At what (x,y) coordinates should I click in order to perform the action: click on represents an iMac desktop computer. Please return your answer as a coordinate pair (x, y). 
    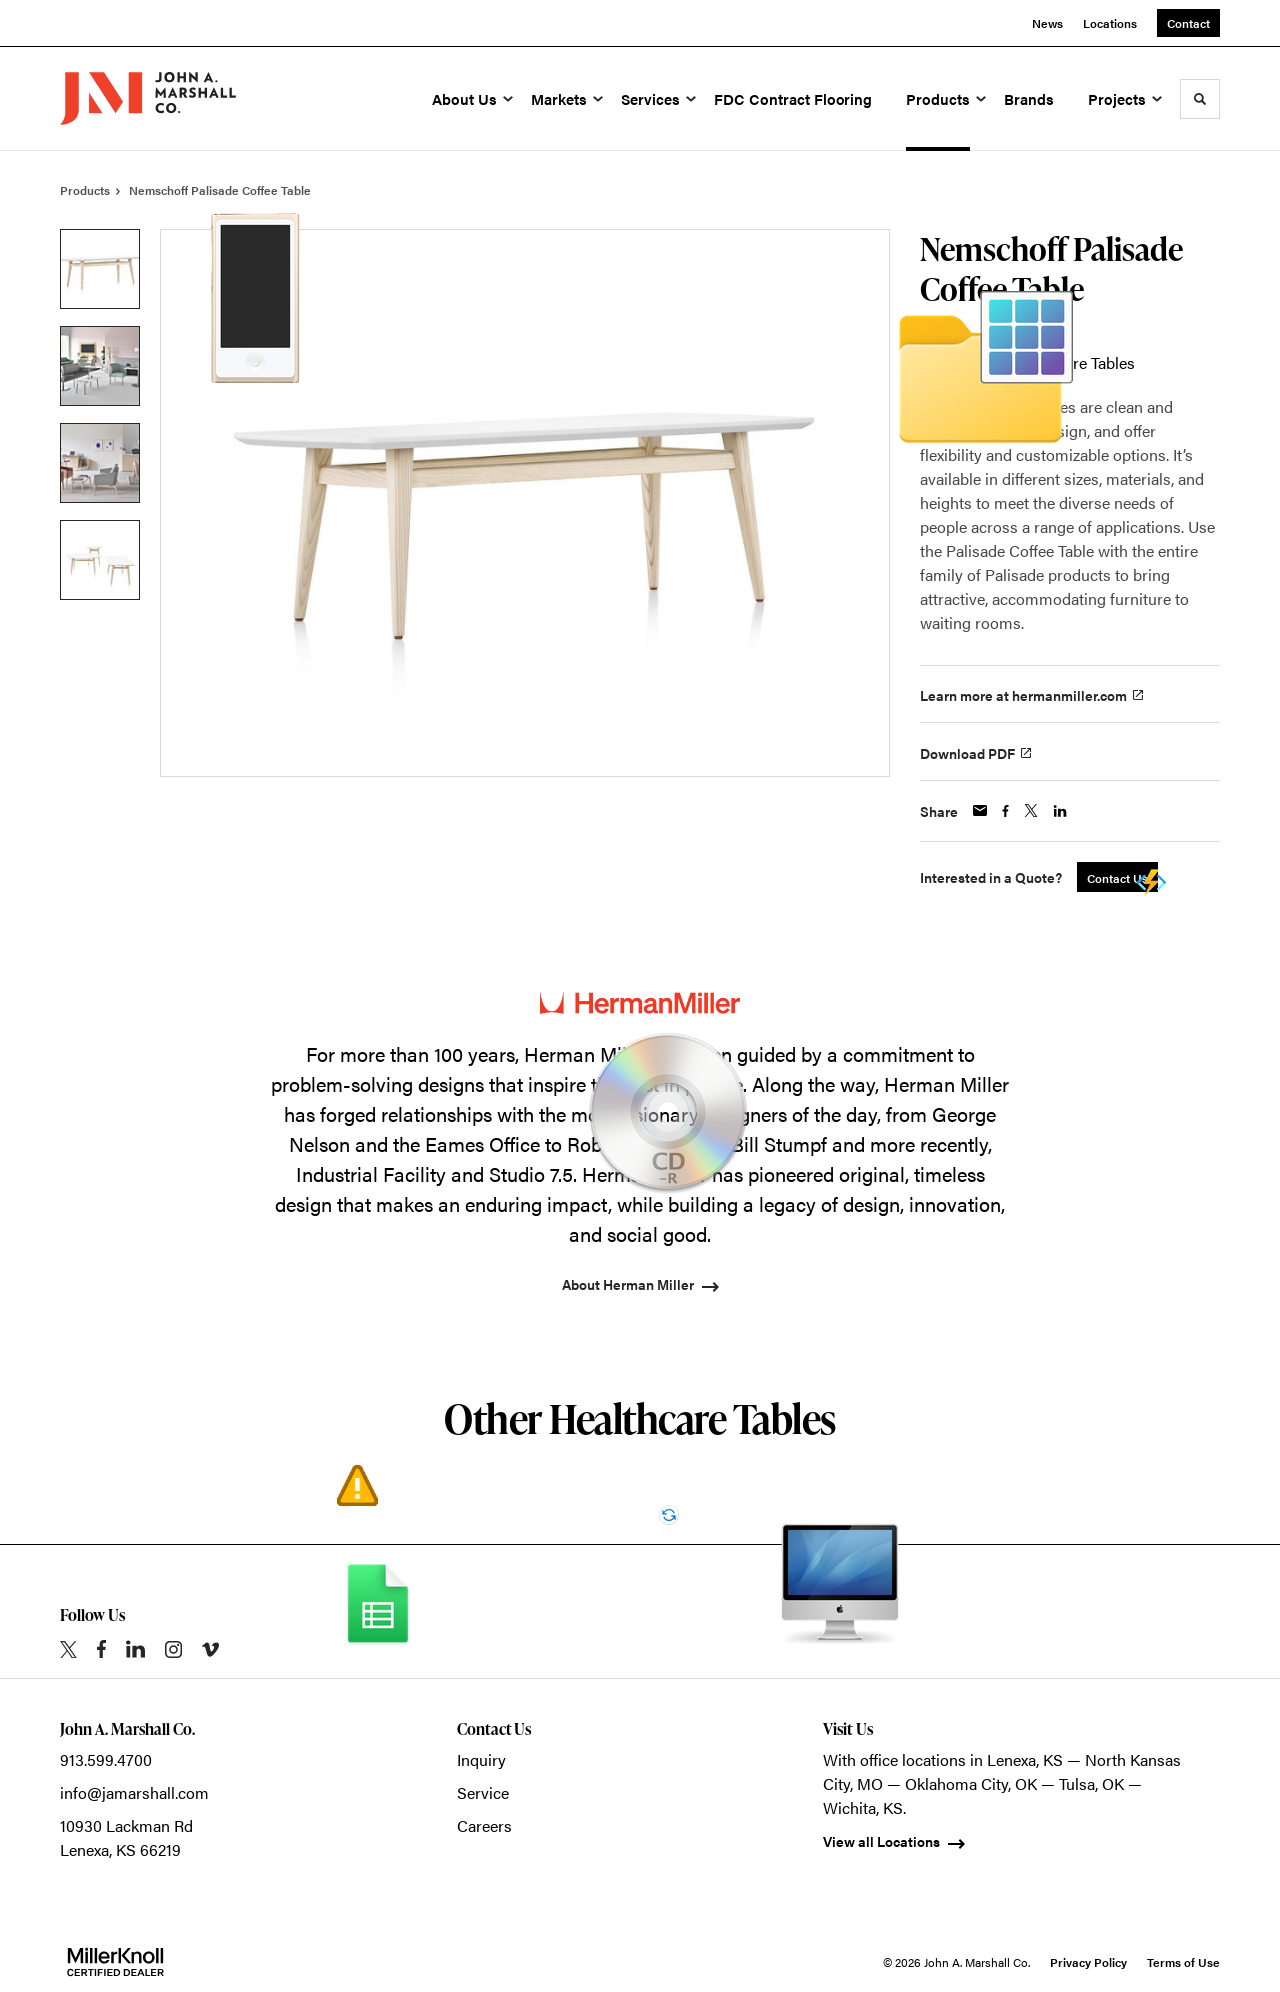
    Looking at the image, I should click on (840, 1559).